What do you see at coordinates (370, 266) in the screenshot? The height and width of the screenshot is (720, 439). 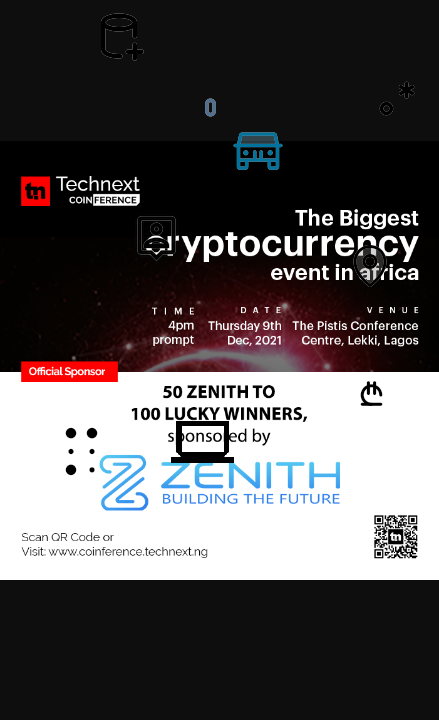 I see `view location on map` at bounding box center [370, 266].